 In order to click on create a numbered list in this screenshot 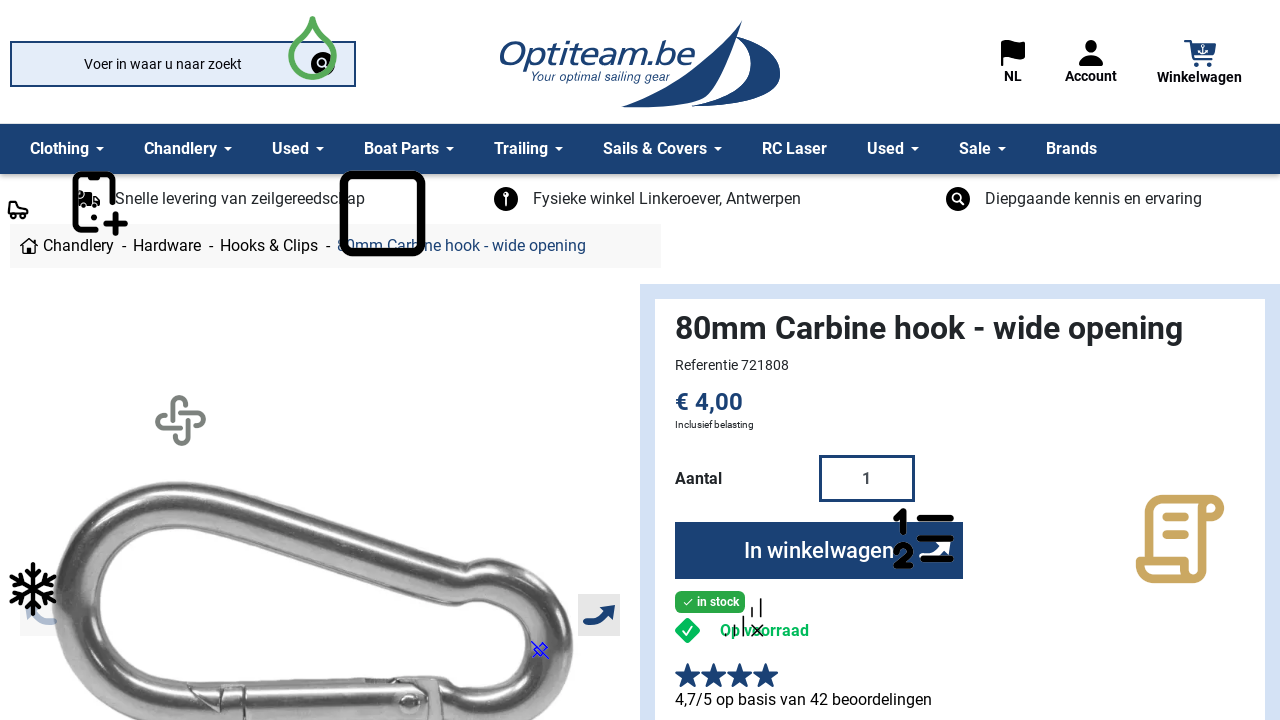, I will do `click(923, 538)`.